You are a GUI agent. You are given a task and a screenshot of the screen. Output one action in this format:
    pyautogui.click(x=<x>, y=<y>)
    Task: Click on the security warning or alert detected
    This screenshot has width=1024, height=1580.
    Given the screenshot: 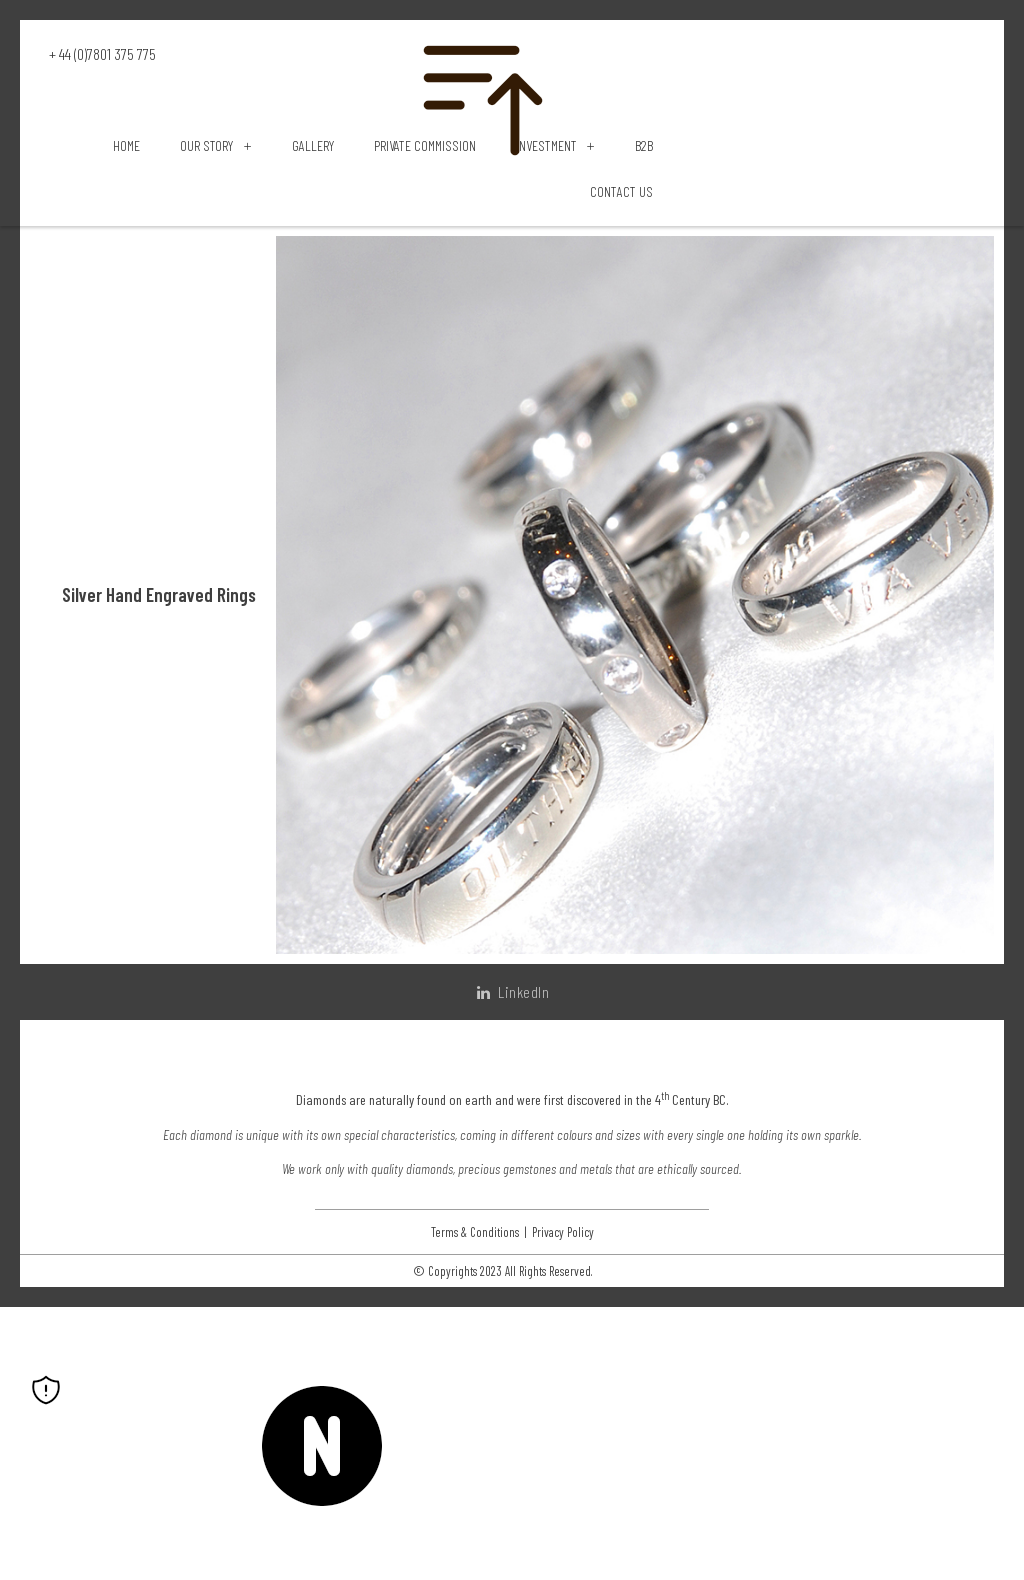 What is the action you would take?
    pyautogui.click(x=46, y=1390)
    